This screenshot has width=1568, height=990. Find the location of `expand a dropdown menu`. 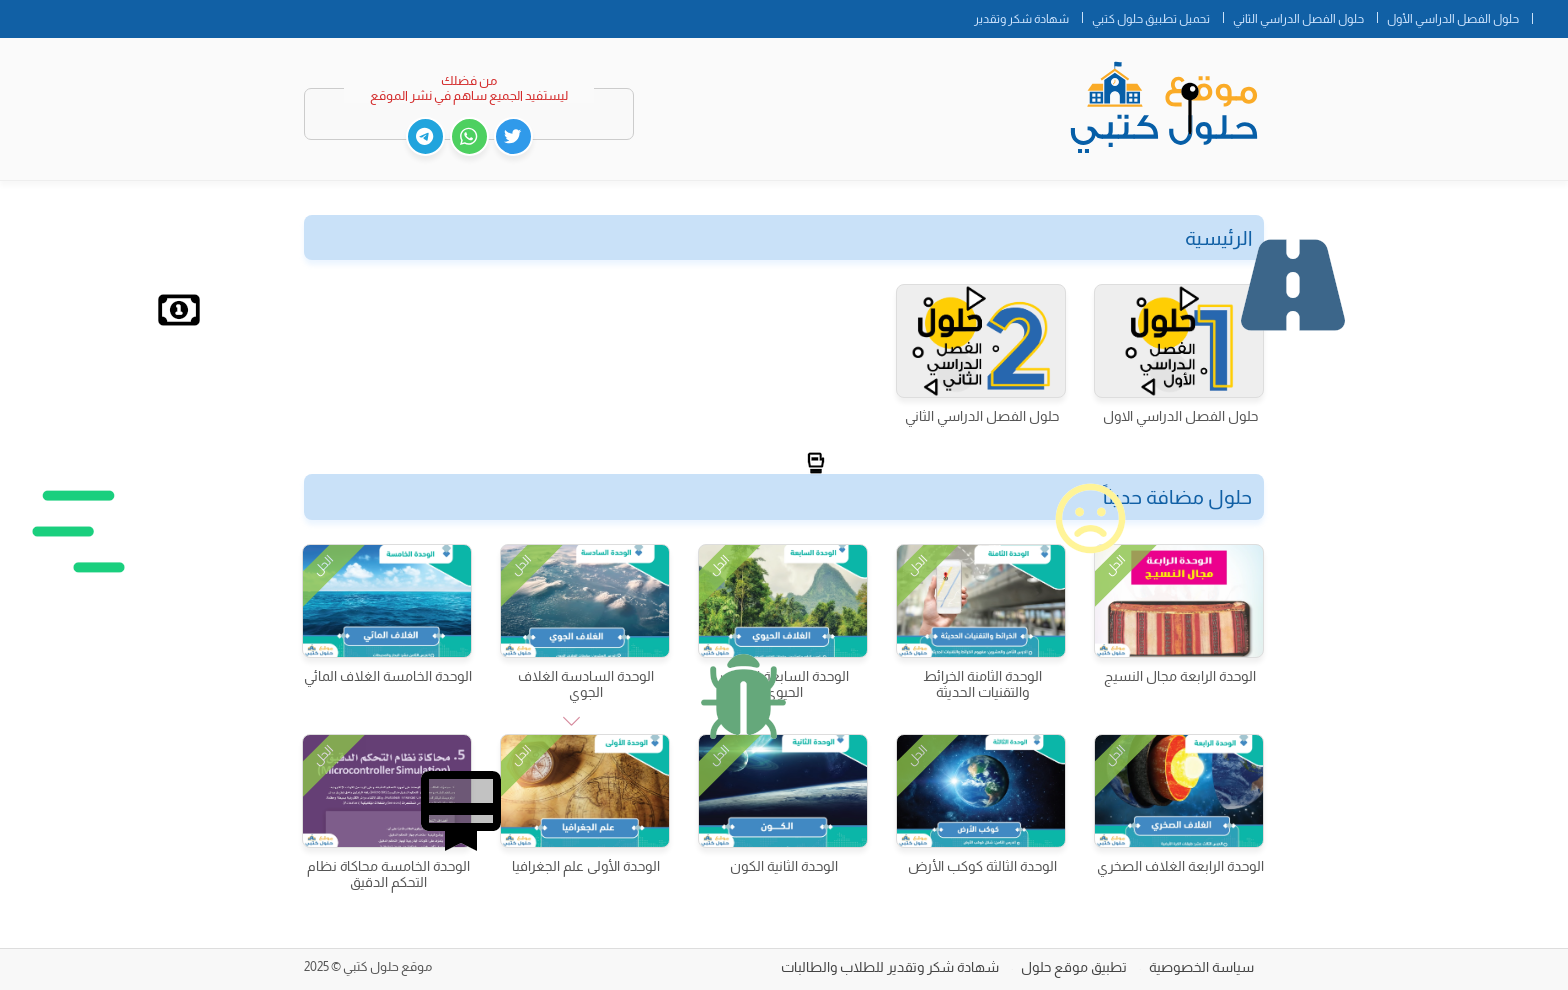

expand a dropdown menu is located at coordinates (571, 720).